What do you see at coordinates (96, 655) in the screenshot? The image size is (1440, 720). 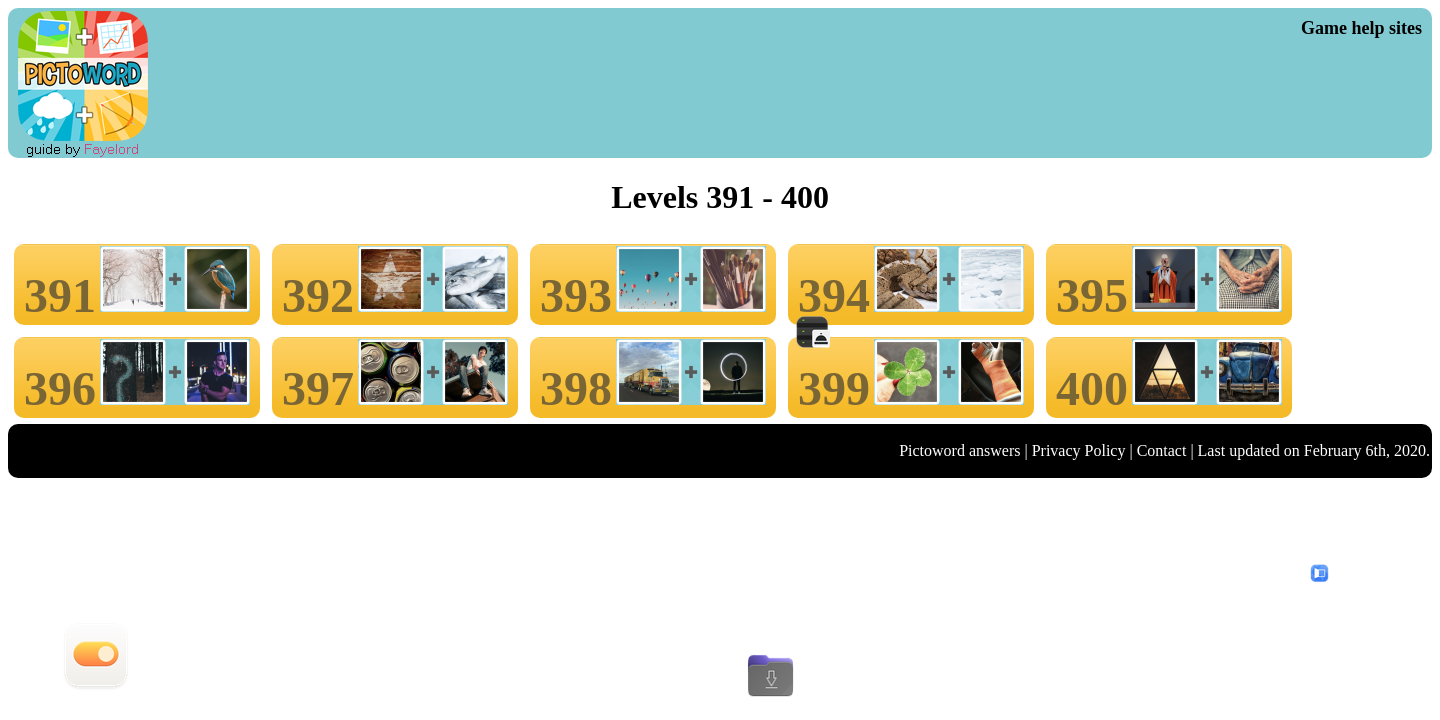 I see `open system control center settings` at bounding box center [96, 655].